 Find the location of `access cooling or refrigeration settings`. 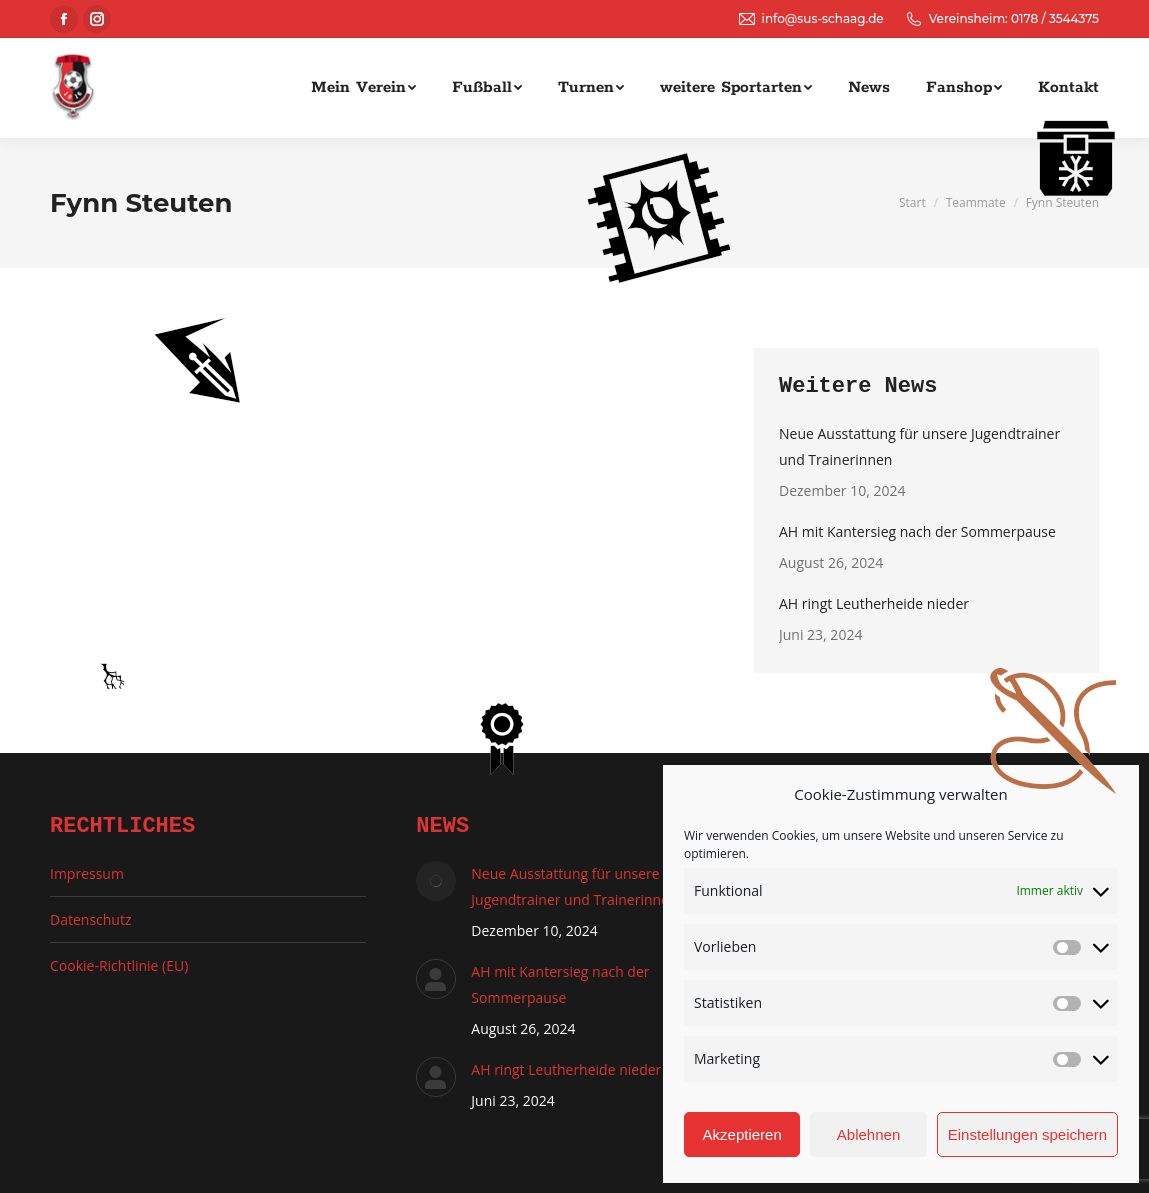

access cooling or refrigeration settings is located at coordinates (1076, 157).